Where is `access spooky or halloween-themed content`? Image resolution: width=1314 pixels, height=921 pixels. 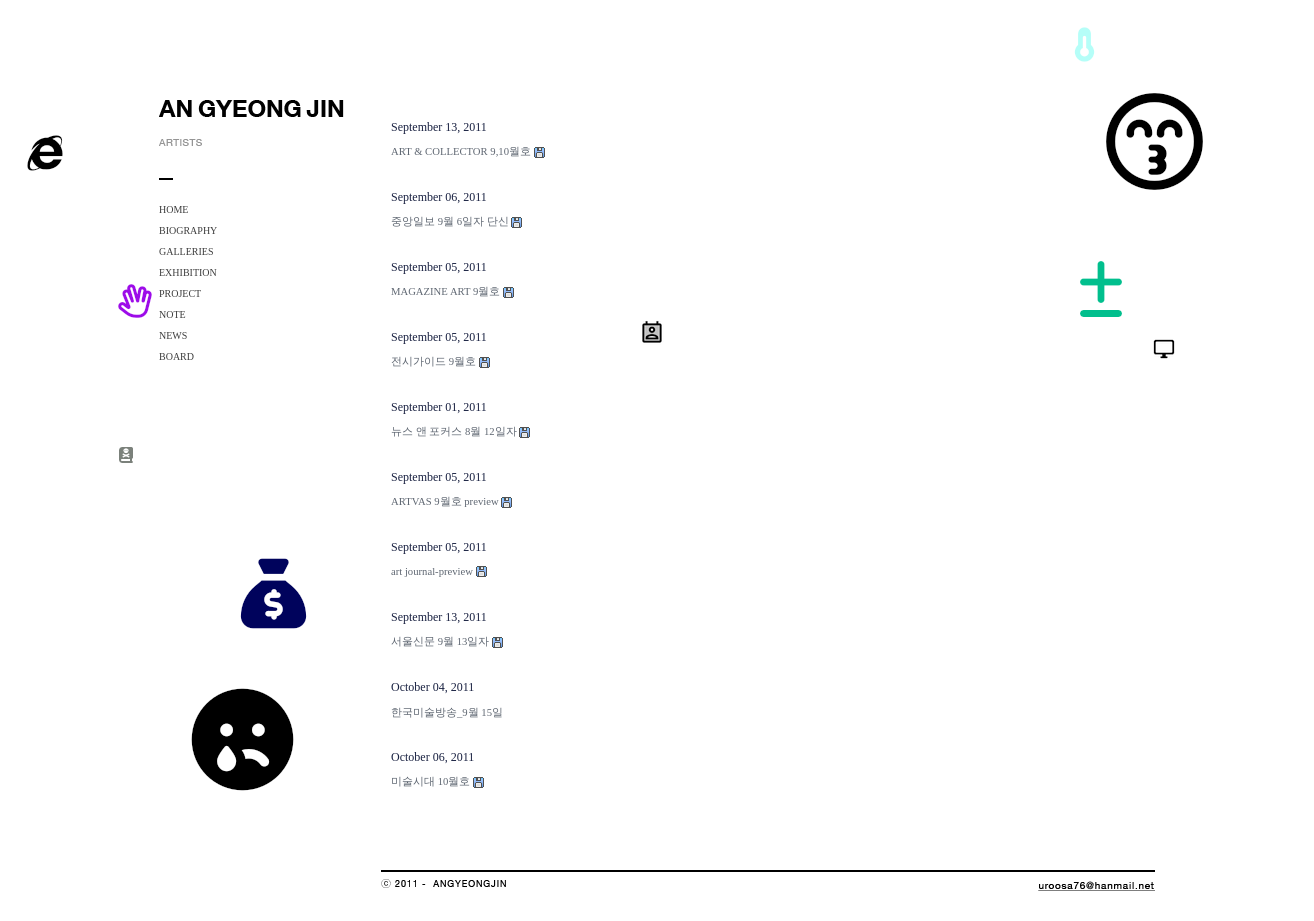 access spooky or halloween-themed content is located at coordinates (126, 455).